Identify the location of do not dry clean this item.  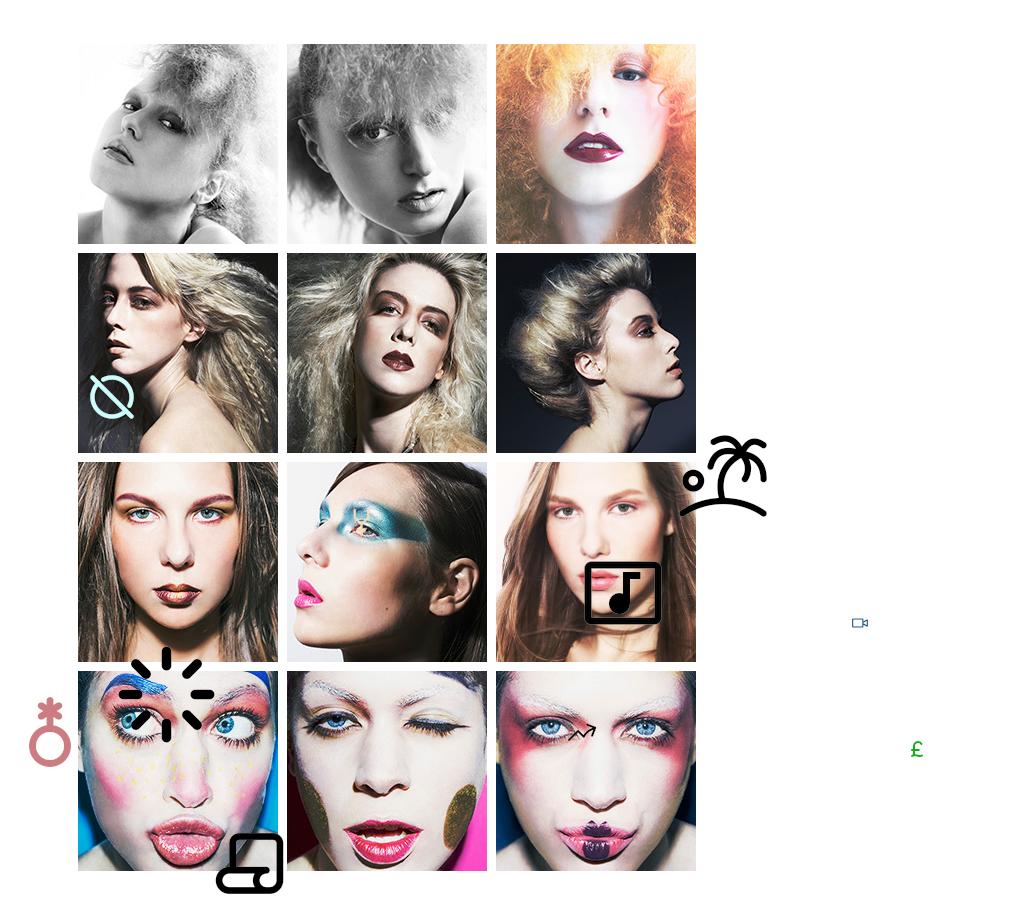
(112, 397).